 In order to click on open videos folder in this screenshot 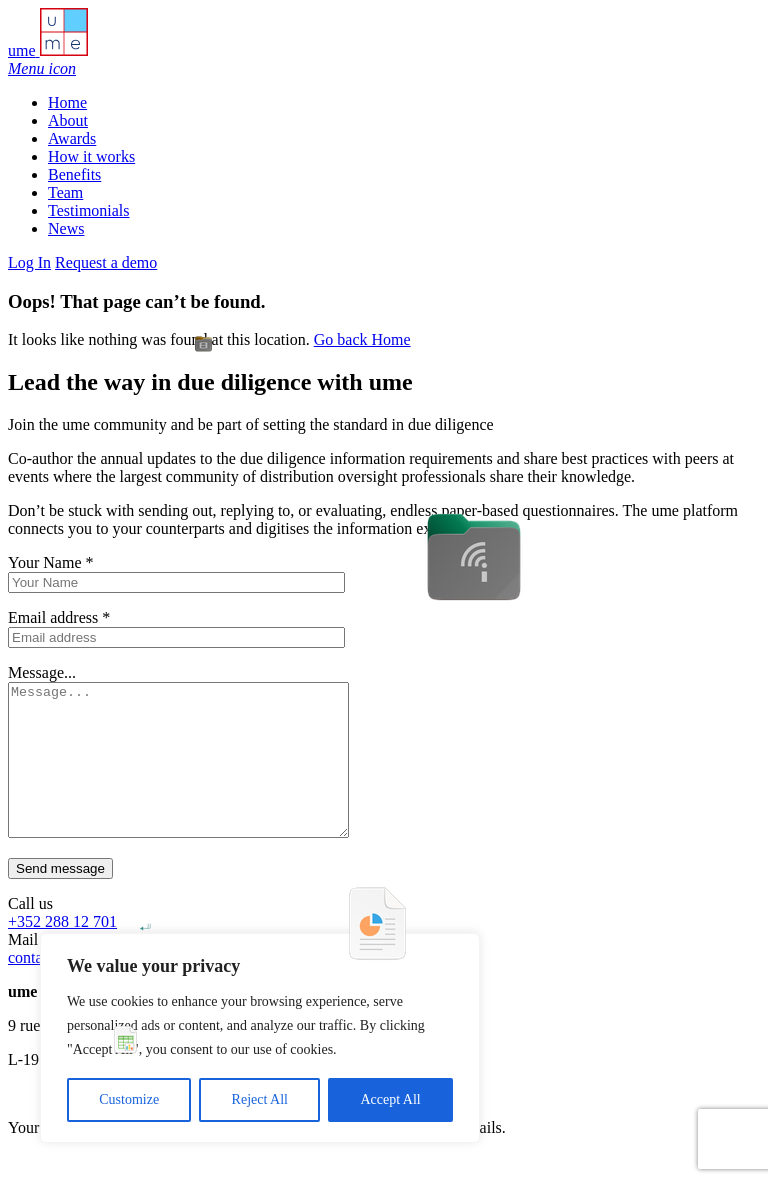, I will do `click(203, 343)`.